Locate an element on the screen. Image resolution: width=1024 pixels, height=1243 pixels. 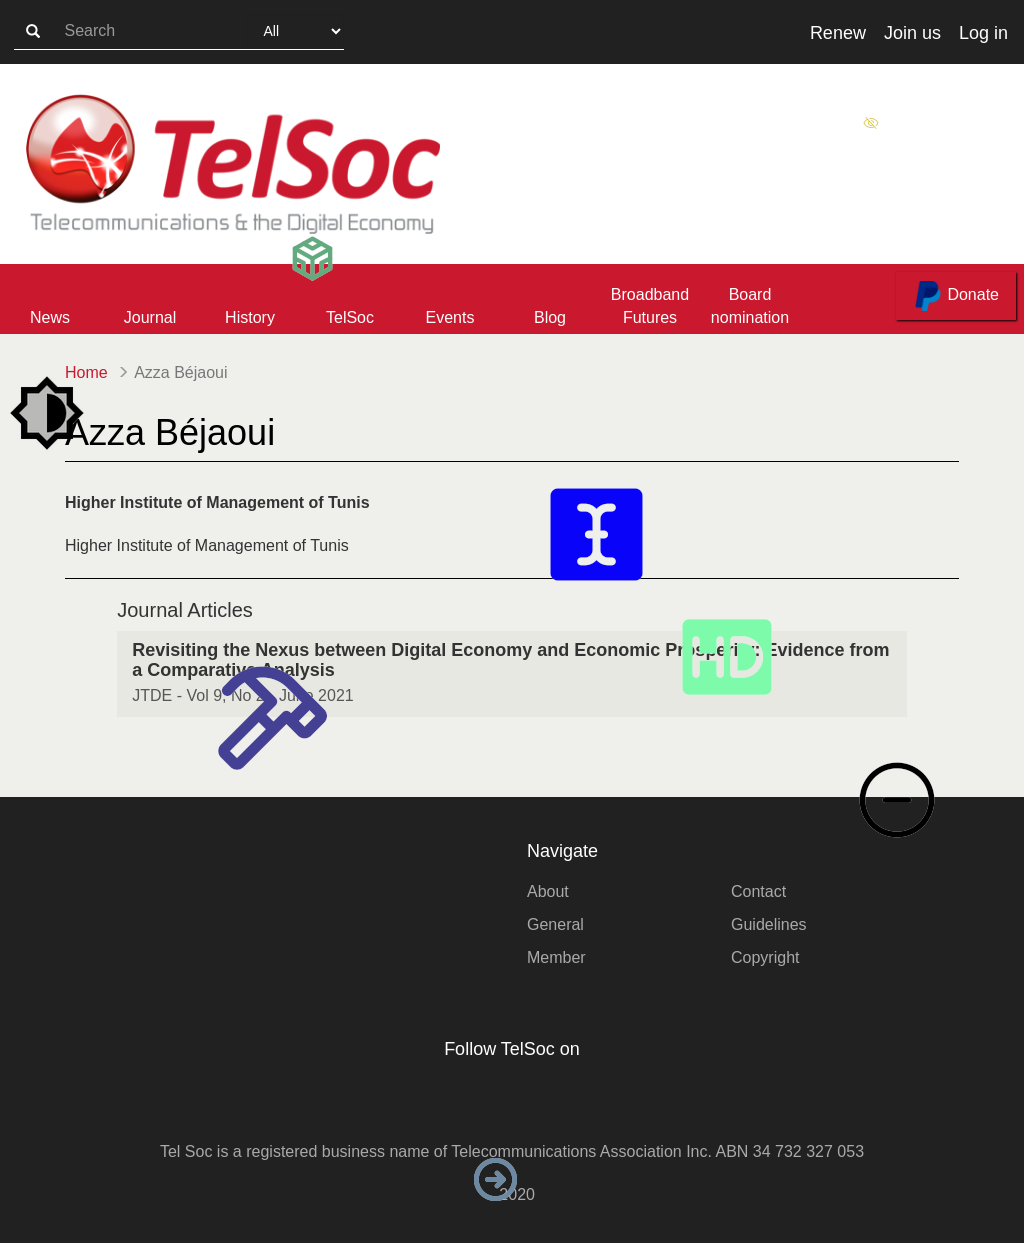
go to next step or screen is located at coordinates (495, 1179).